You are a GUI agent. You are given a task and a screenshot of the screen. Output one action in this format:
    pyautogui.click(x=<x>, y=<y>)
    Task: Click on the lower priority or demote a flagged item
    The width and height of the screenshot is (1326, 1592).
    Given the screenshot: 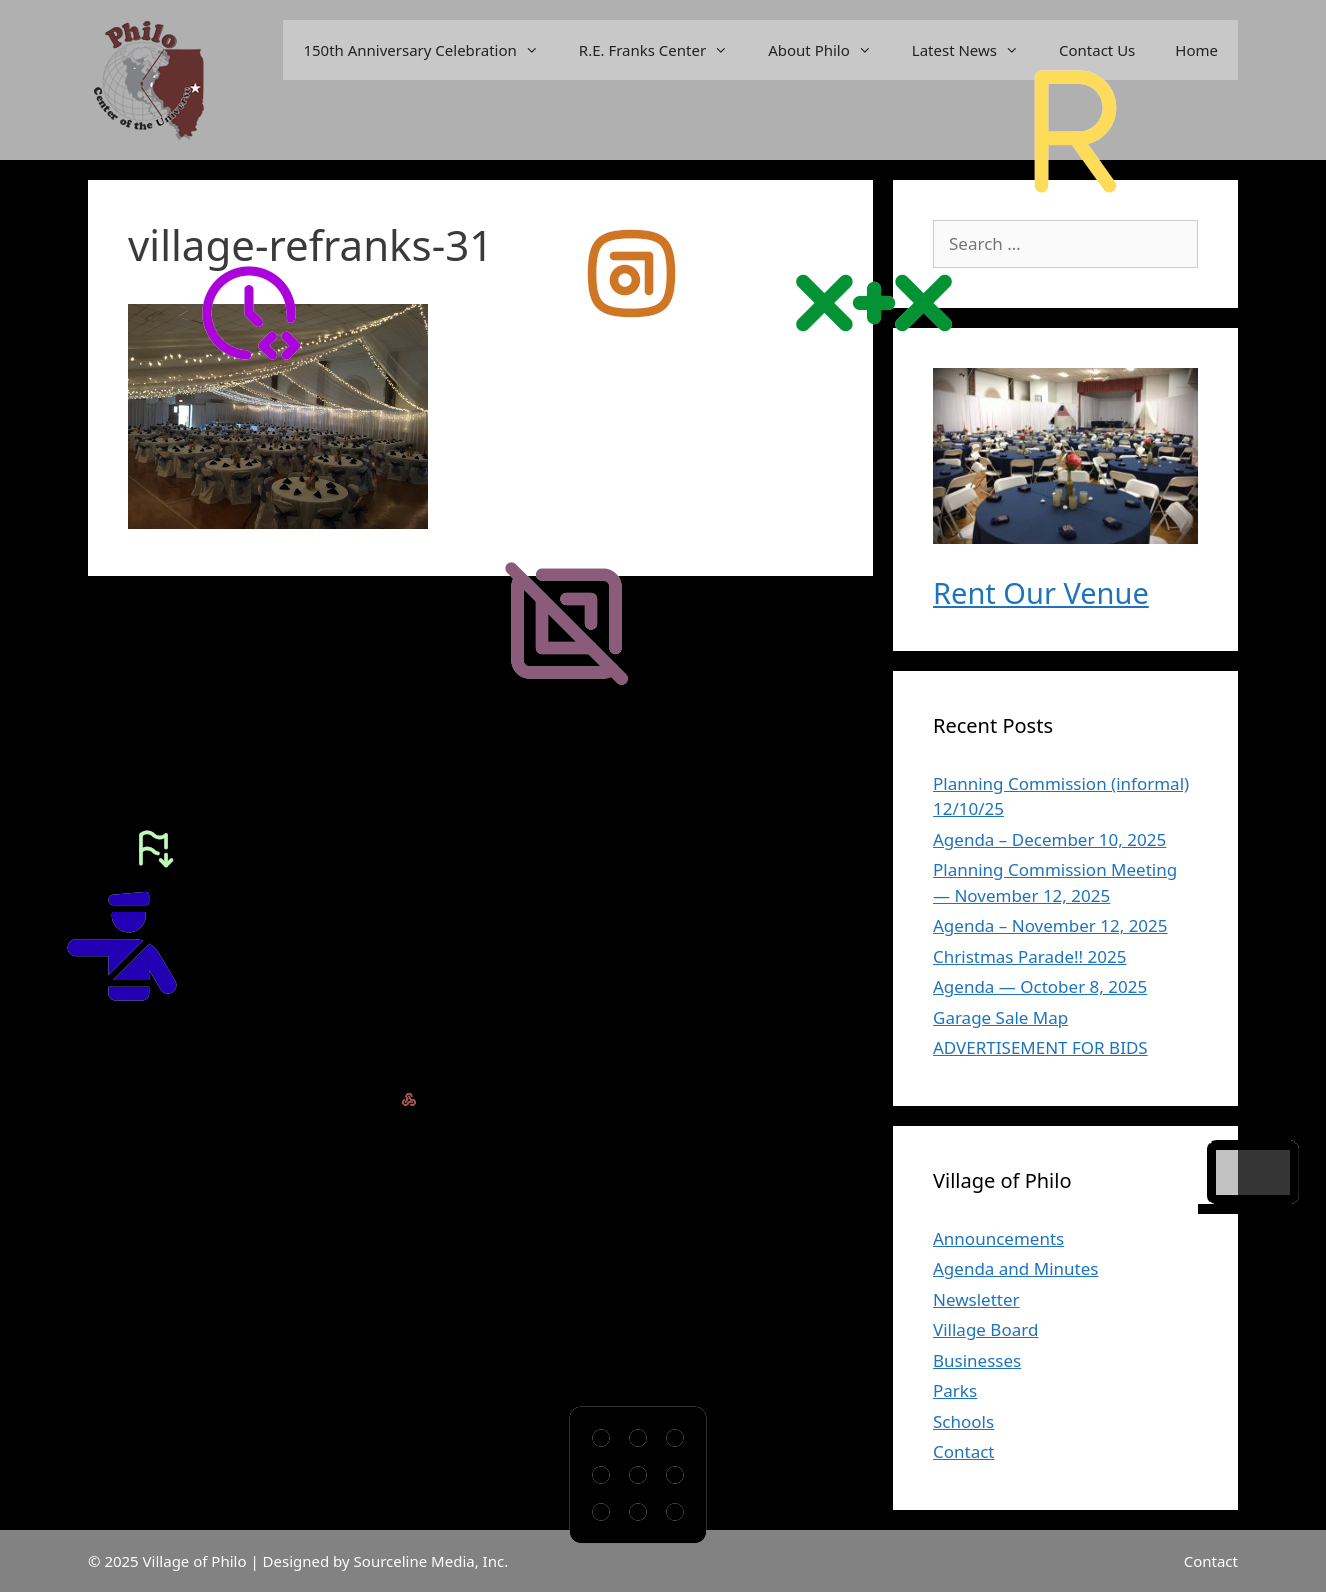 What is the action you would take?
    pyautogui.click(x=153, y=847)
    